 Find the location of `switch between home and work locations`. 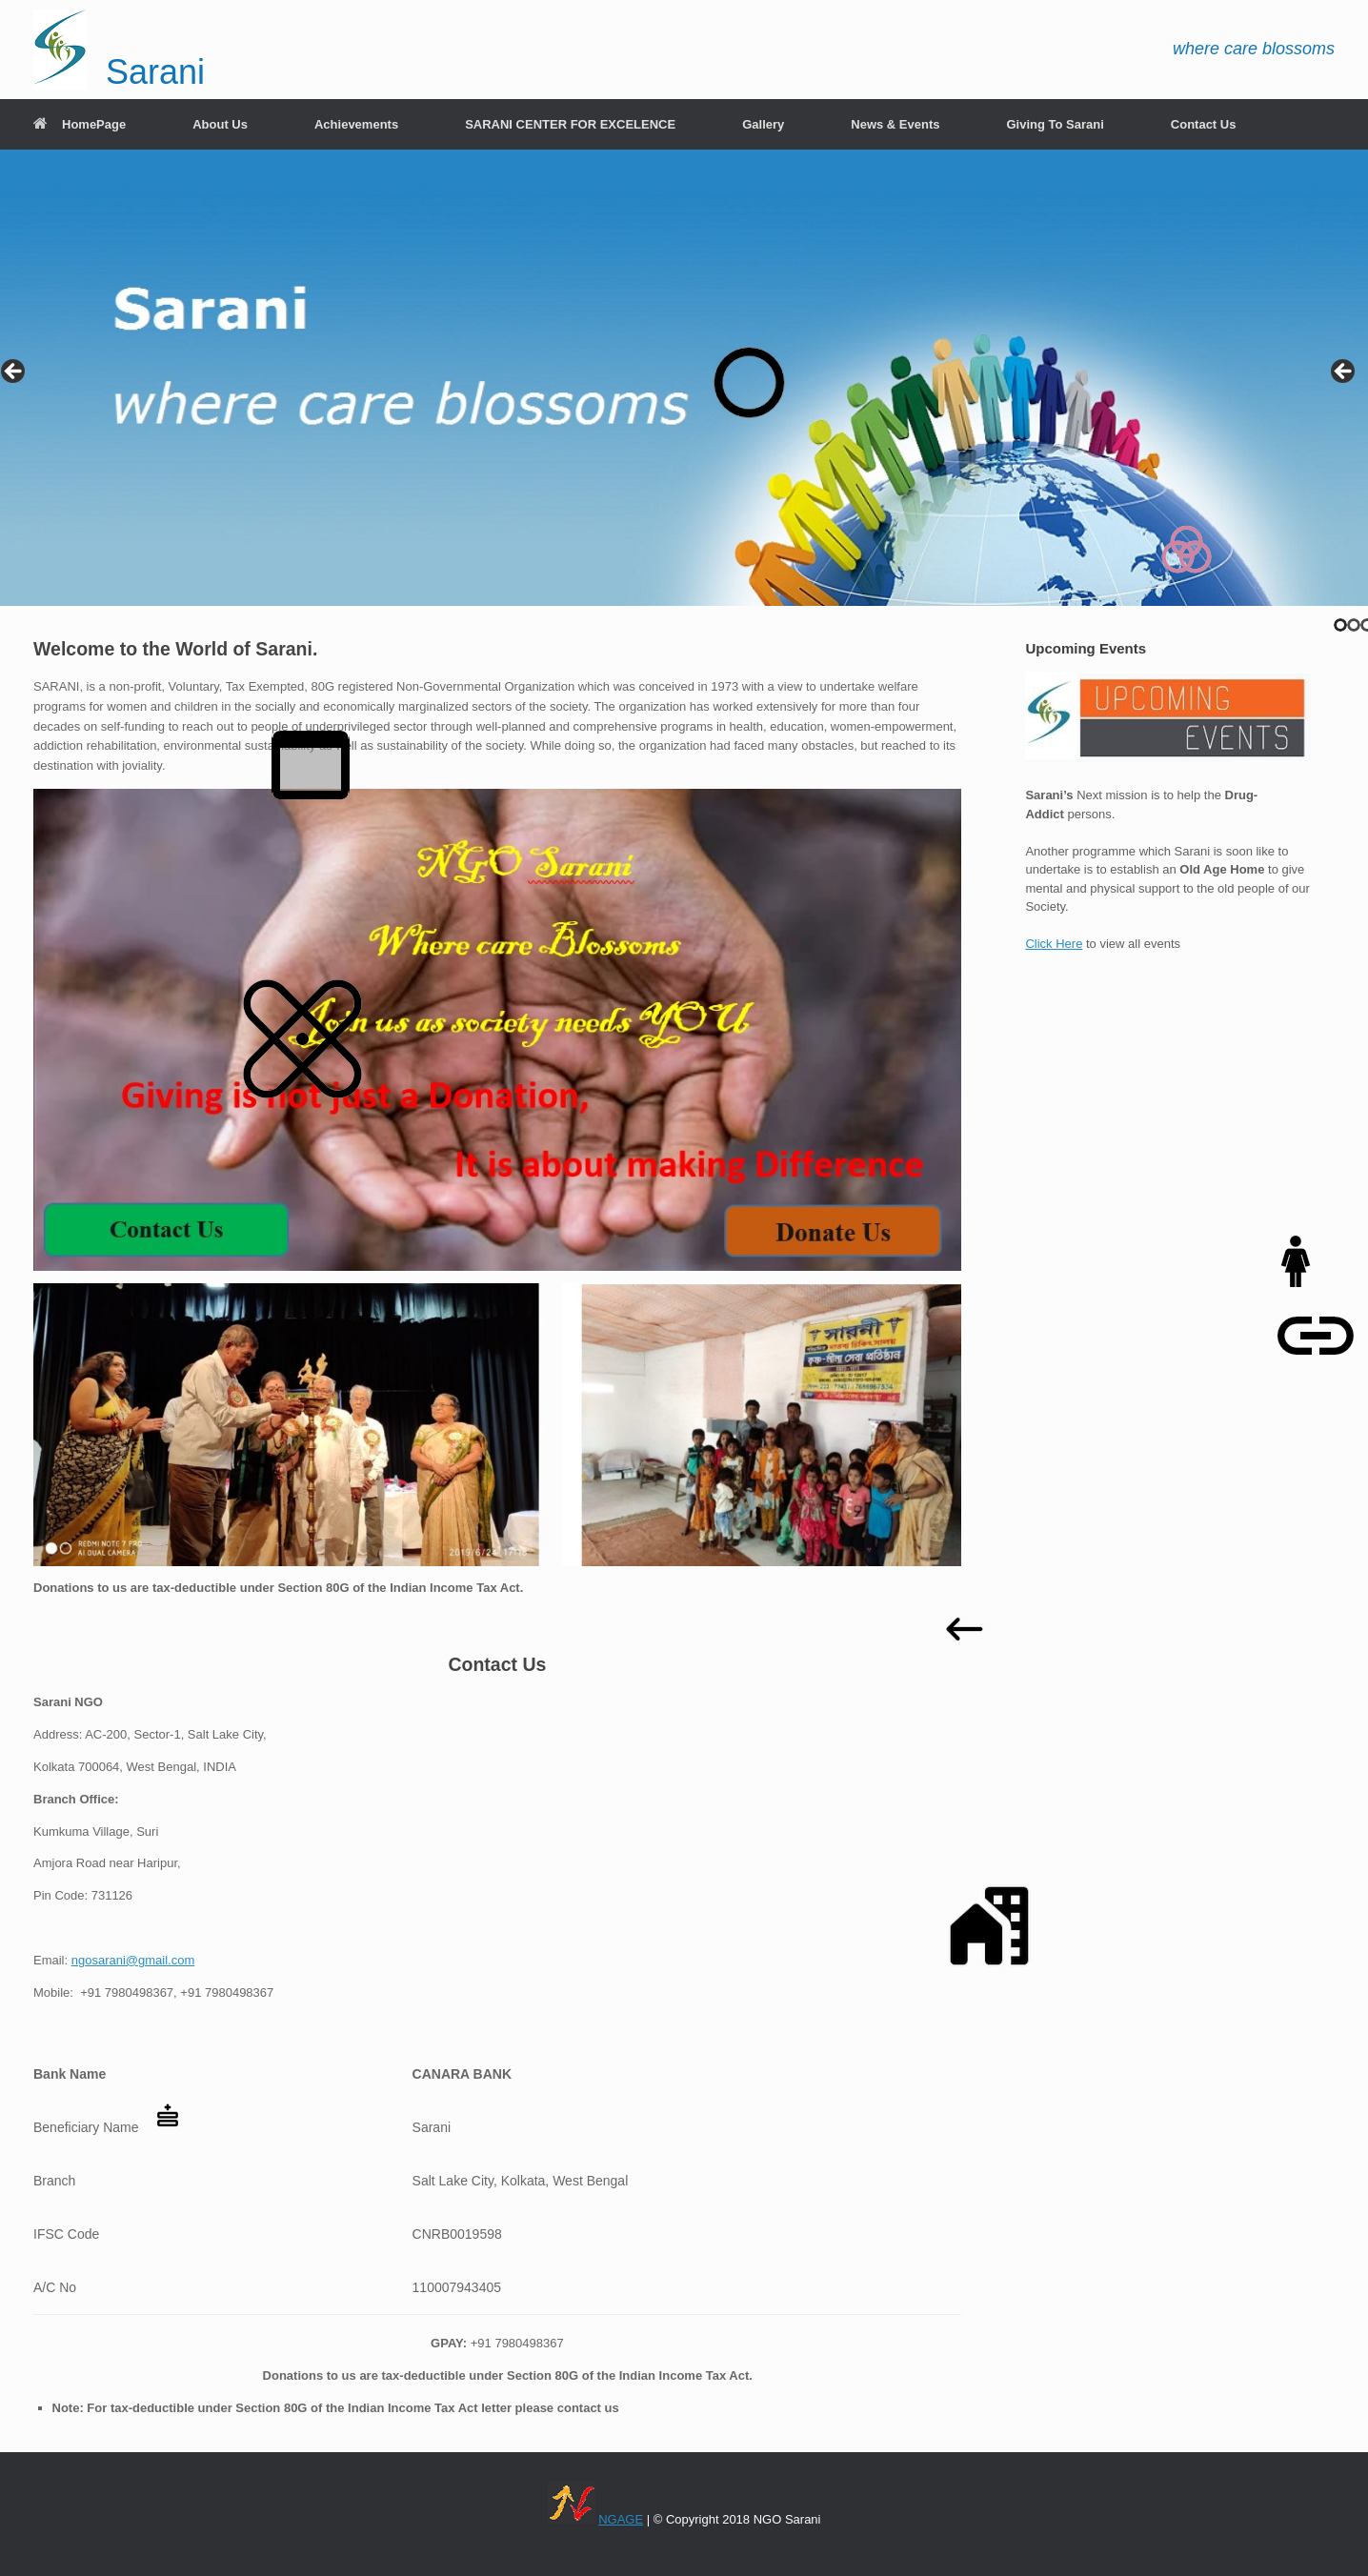

switch between home and work locations is located at coordinates (989, 1925).